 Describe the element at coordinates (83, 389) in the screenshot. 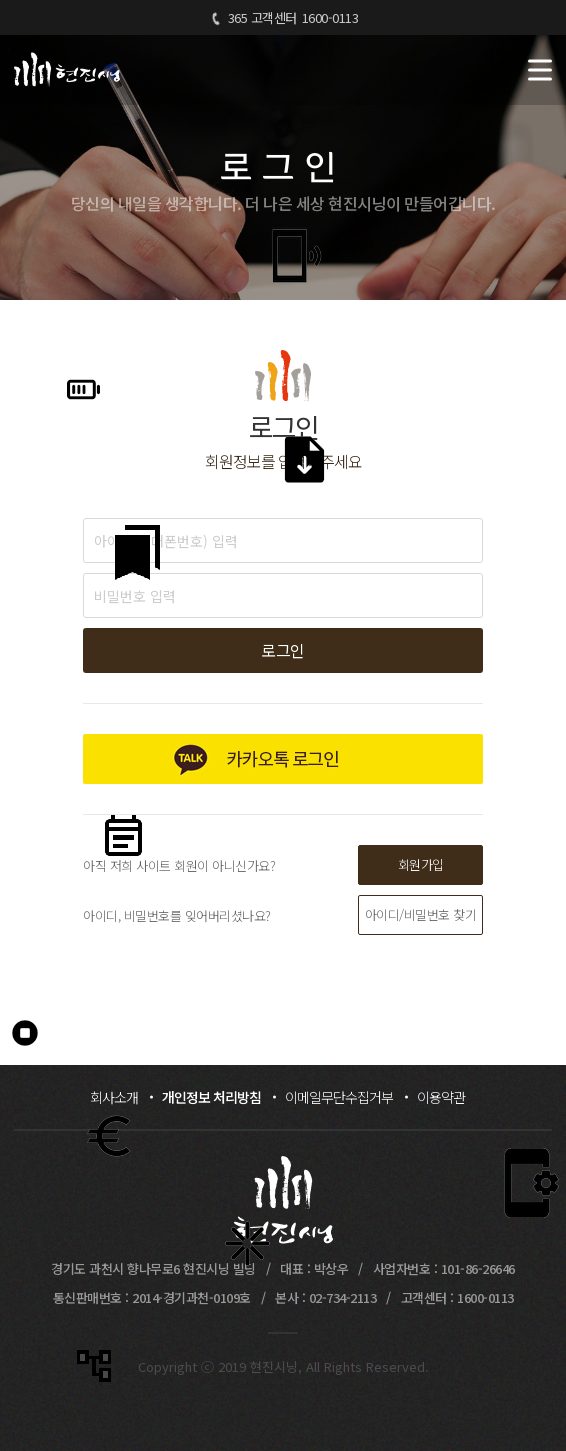

I see `indicates high battery level` at that location.